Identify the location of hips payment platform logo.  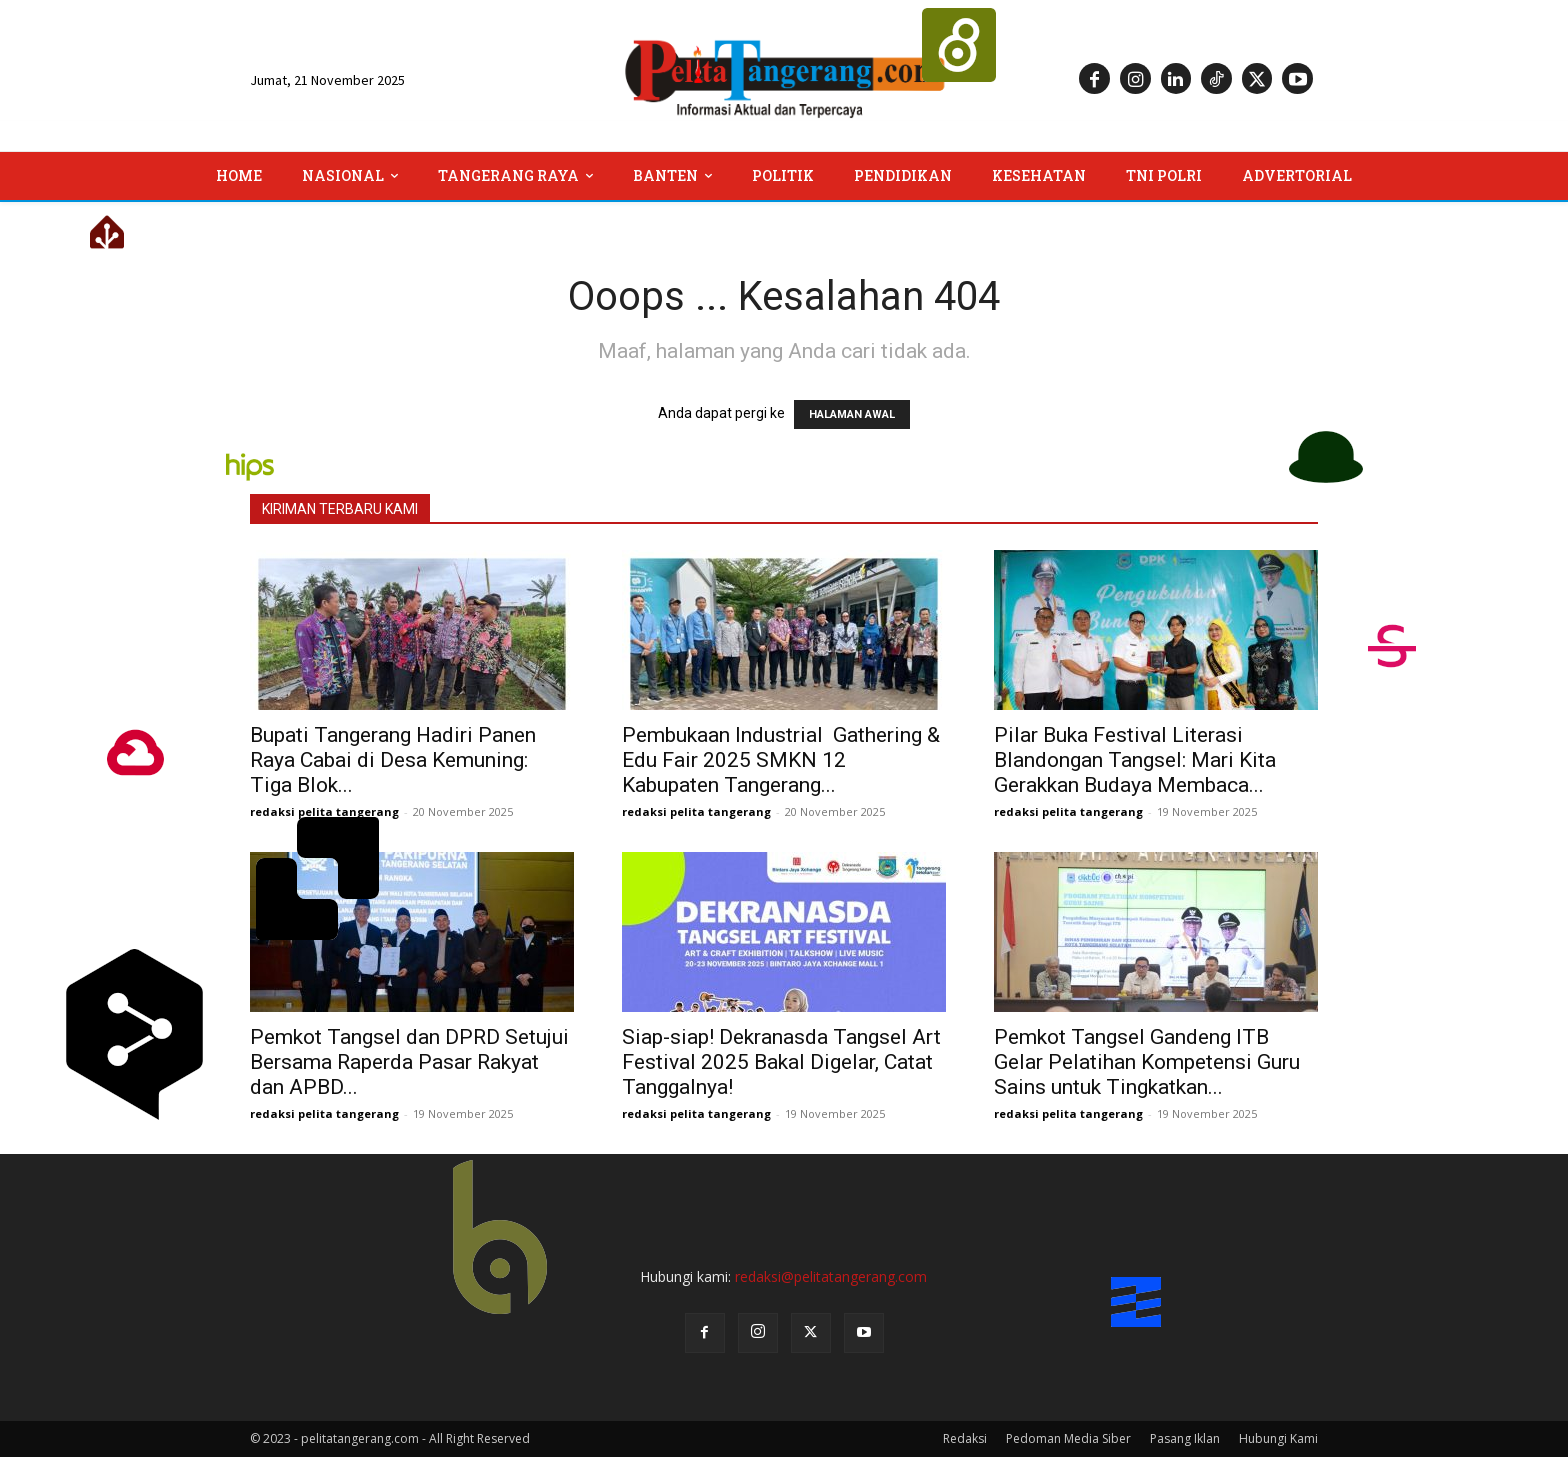
(250, 467).